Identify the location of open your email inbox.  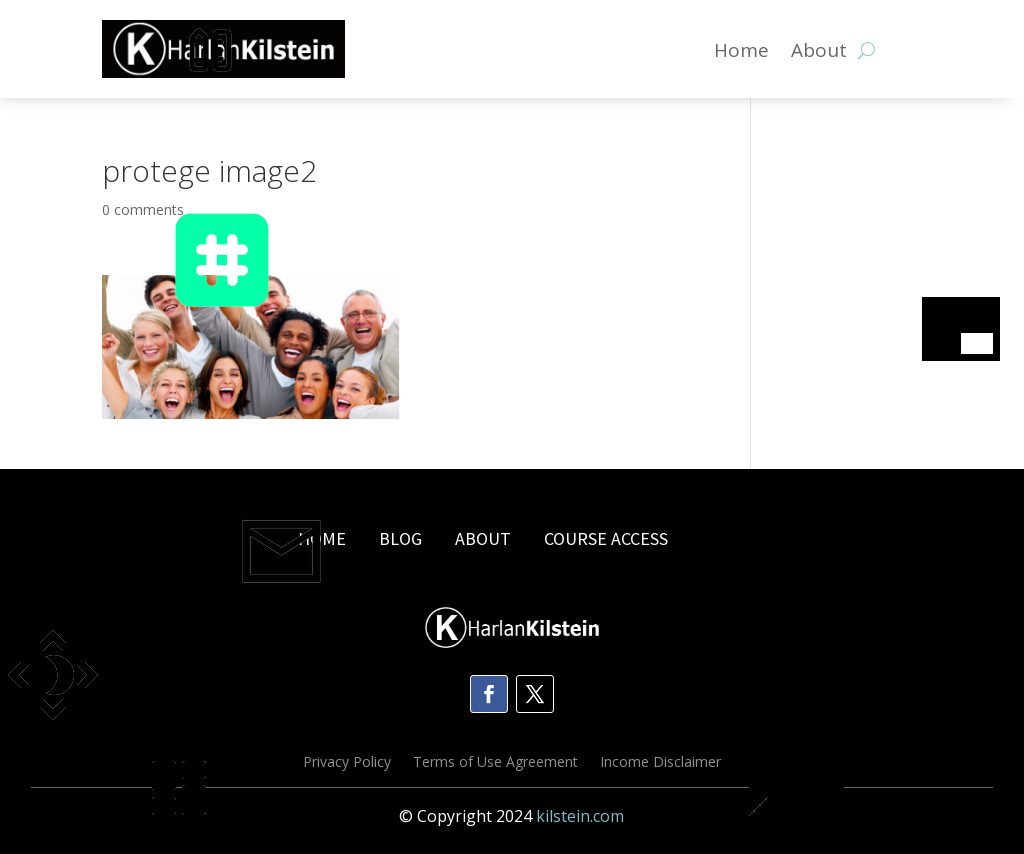
(281, 551).